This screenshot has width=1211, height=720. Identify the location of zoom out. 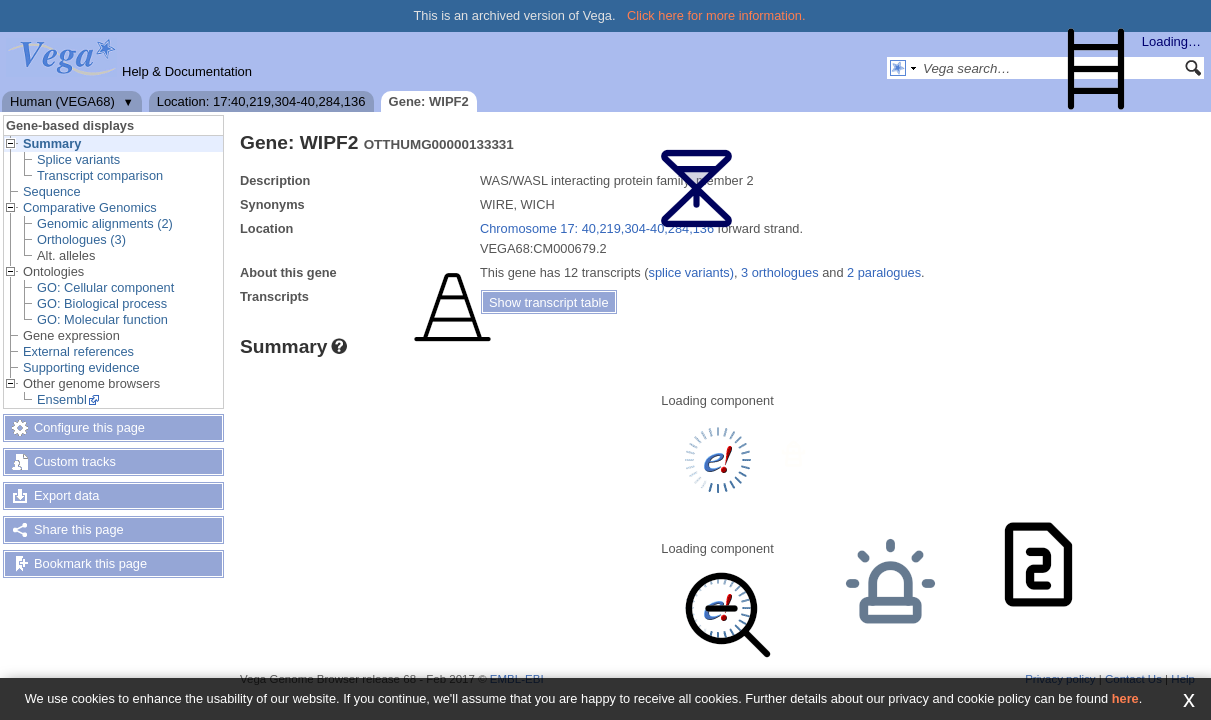
(728, 615).